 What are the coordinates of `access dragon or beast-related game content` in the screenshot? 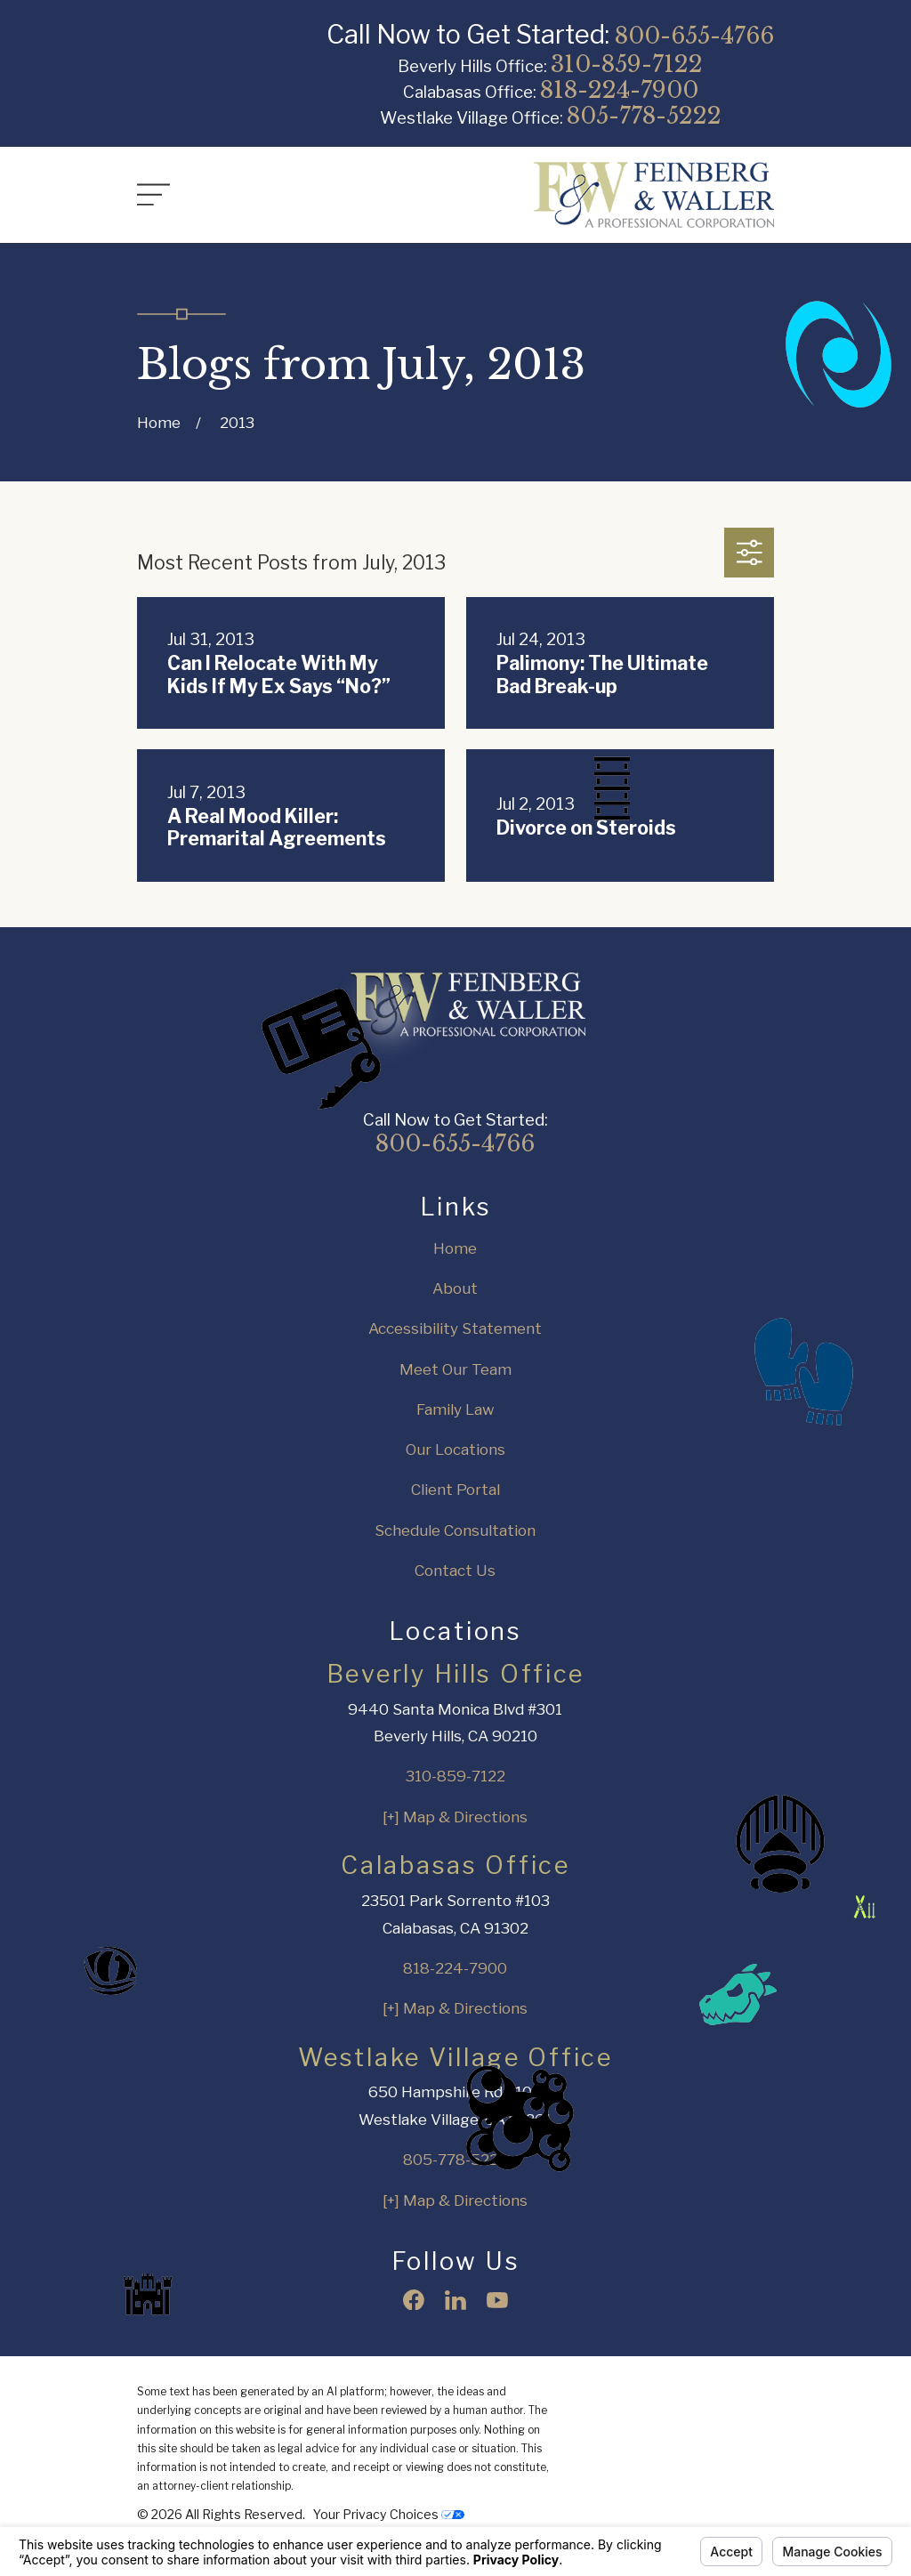 It's located at (738, 1994).